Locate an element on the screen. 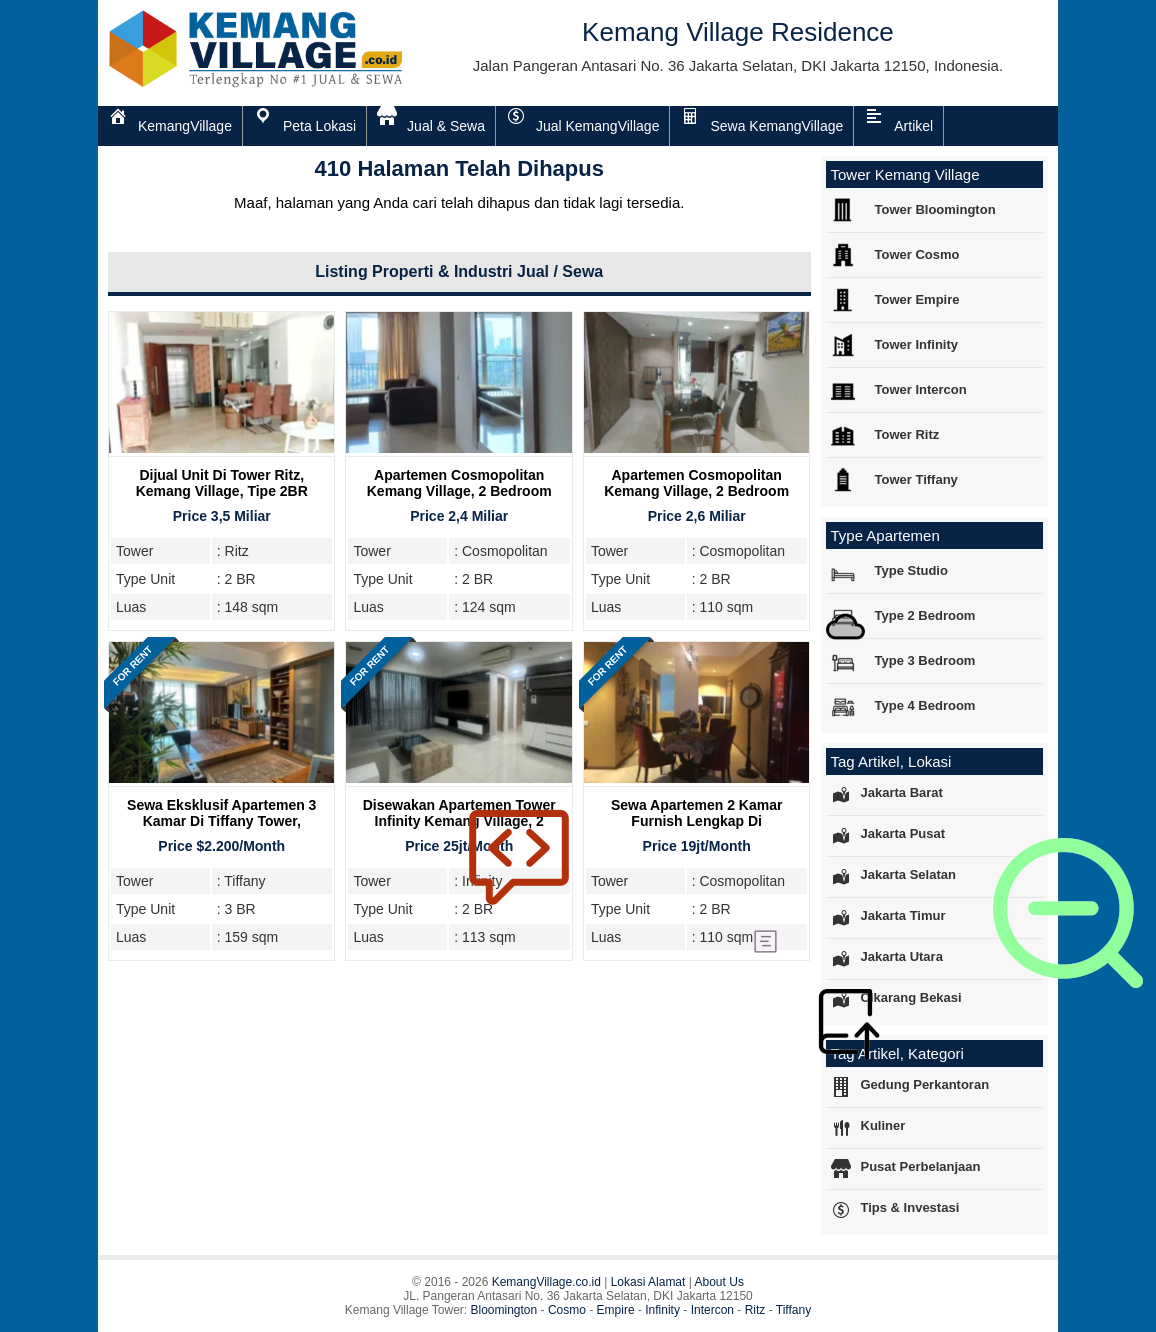  access cloud storage is located at coordinates (845, 626).